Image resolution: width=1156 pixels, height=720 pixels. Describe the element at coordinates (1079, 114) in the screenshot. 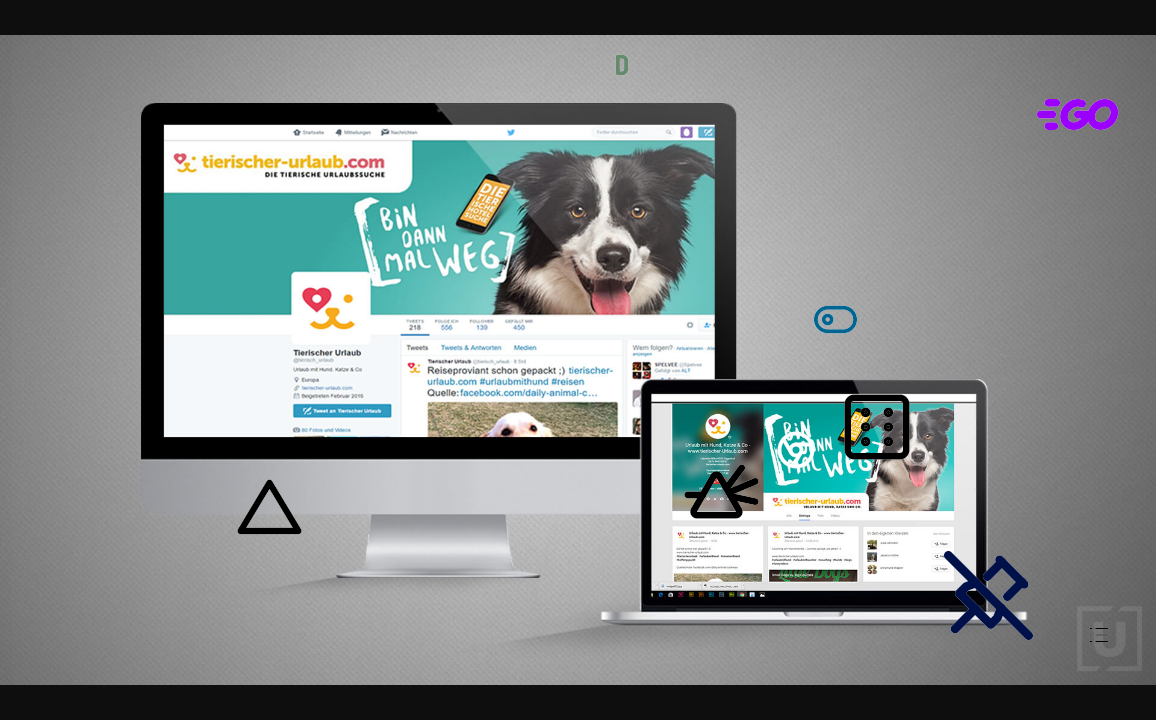

I see `go programming language logo` at that location.